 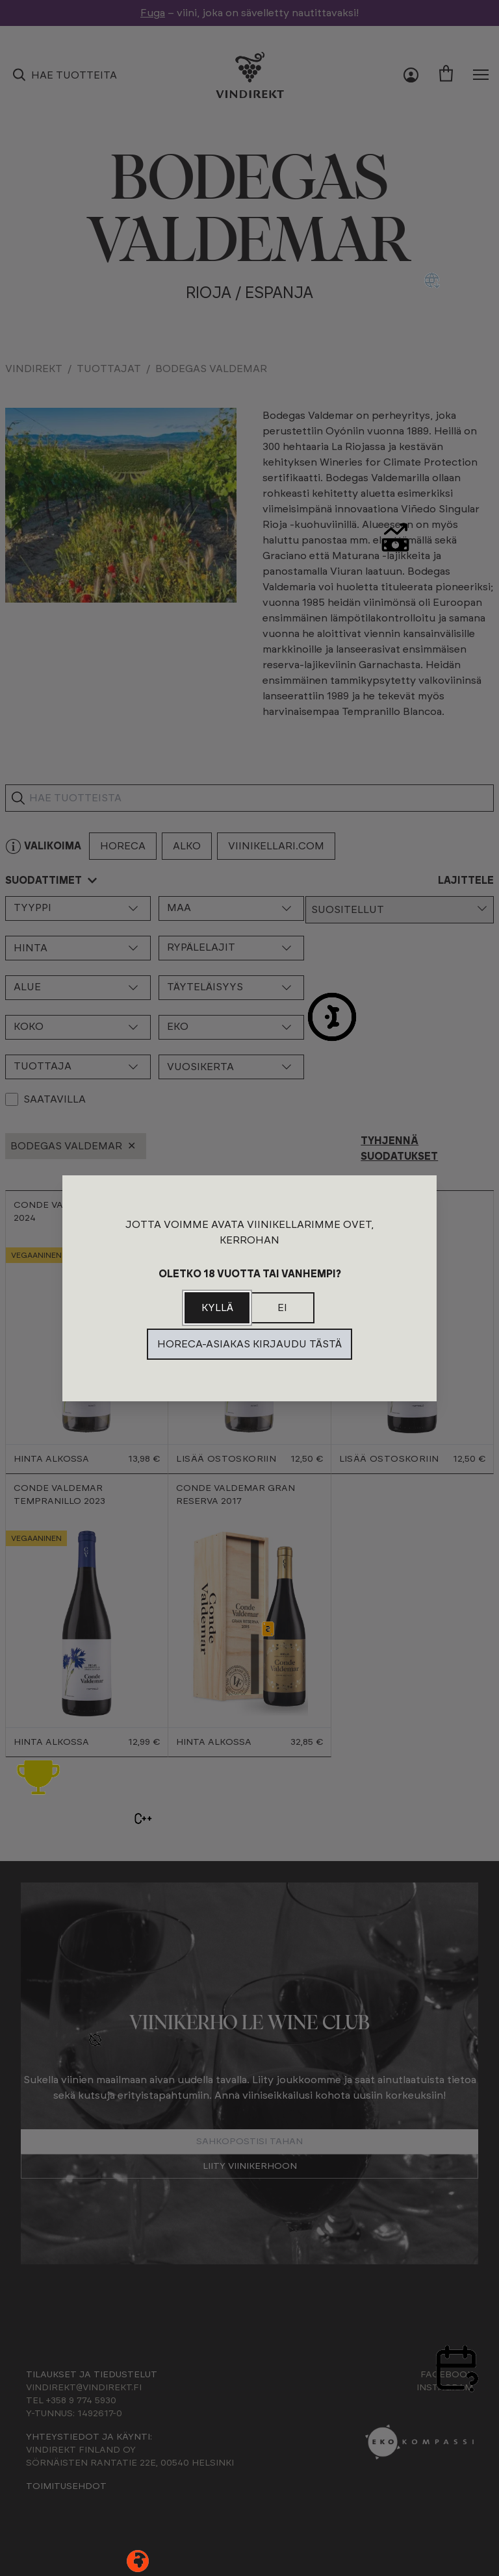 What do you see at coordinates (456, 2368) in the screenshot?
I see `check for unconfirmed or pending events` at bounding box center [456, 2368].